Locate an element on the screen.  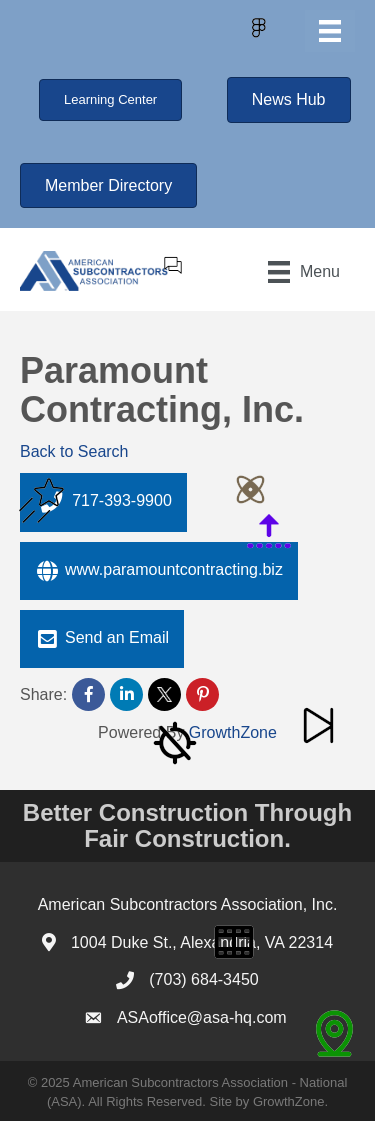
view location on map is located at coordinates (334, 1033).